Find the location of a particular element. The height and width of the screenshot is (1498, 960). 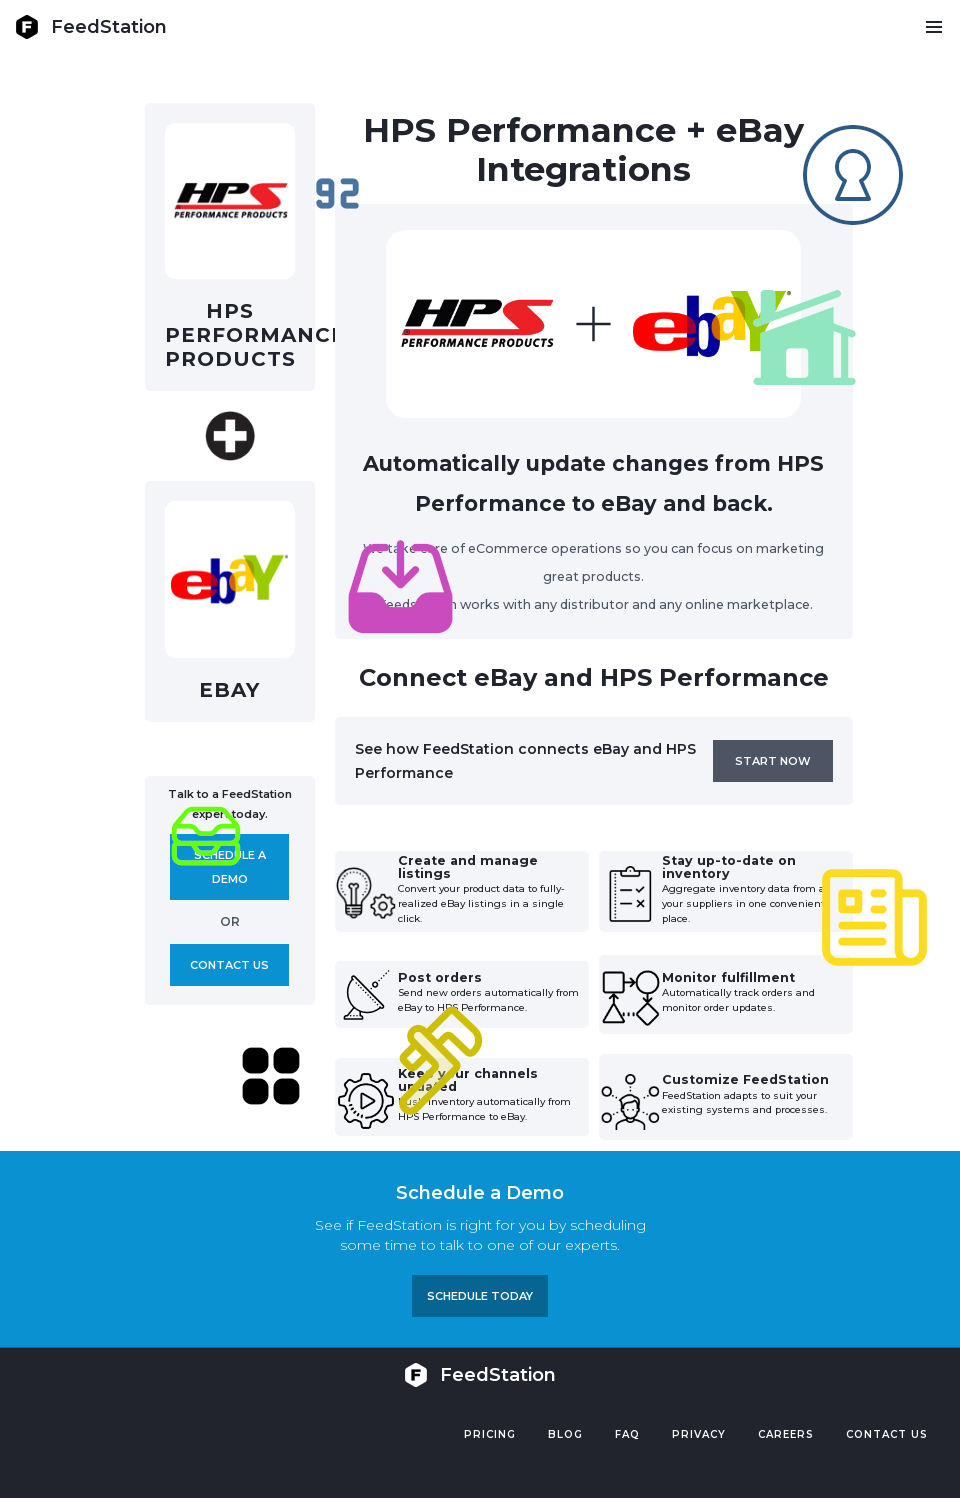

view all inboxes is located at coordinates (206, 836).